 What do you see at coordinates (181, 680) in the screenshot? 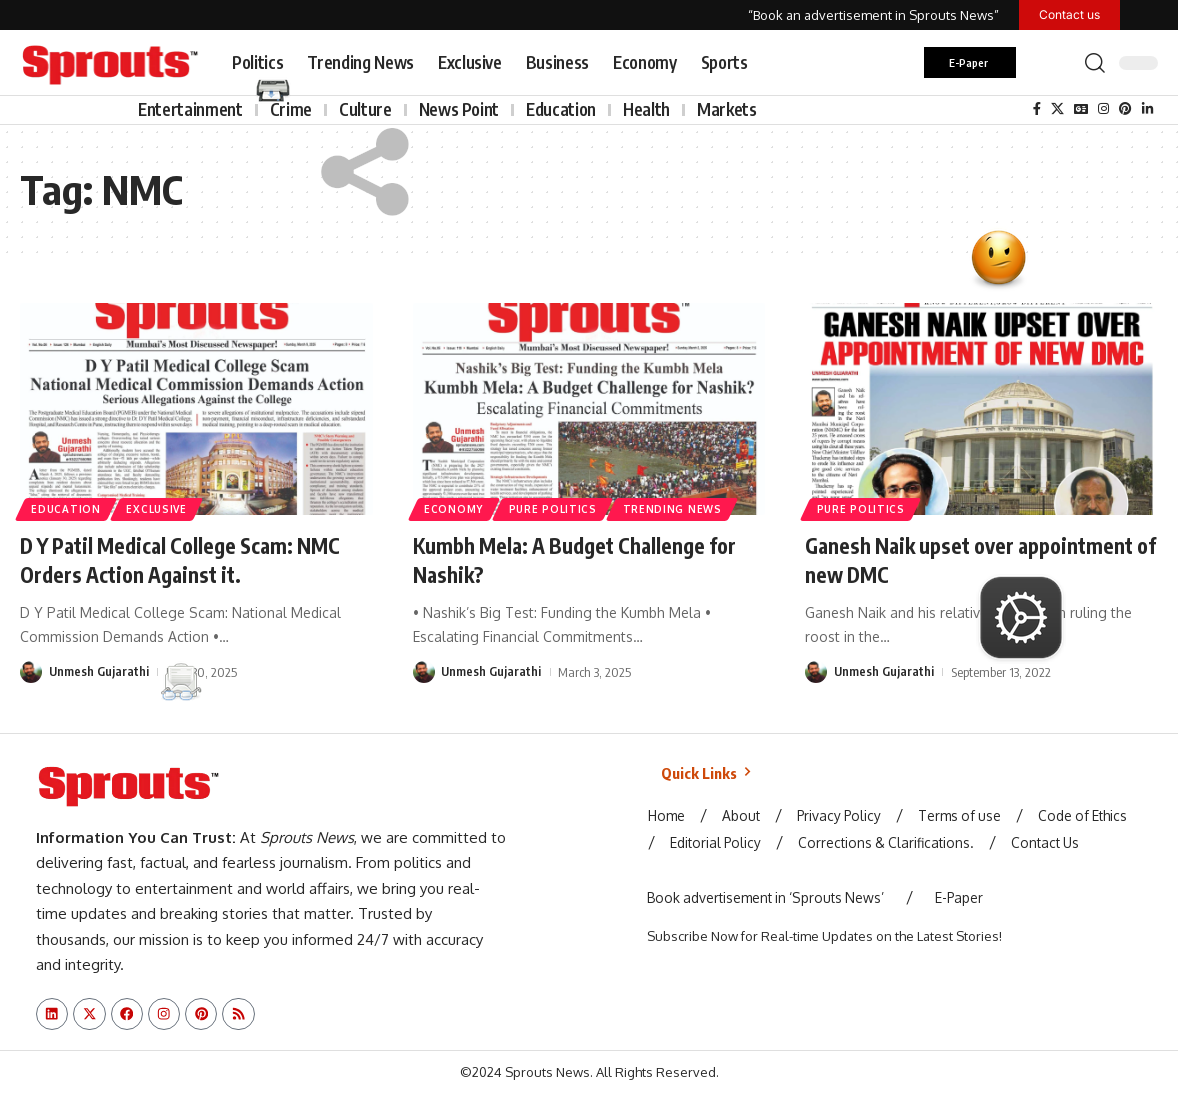
I see `mark email as read` at bounding box center [181, 680].